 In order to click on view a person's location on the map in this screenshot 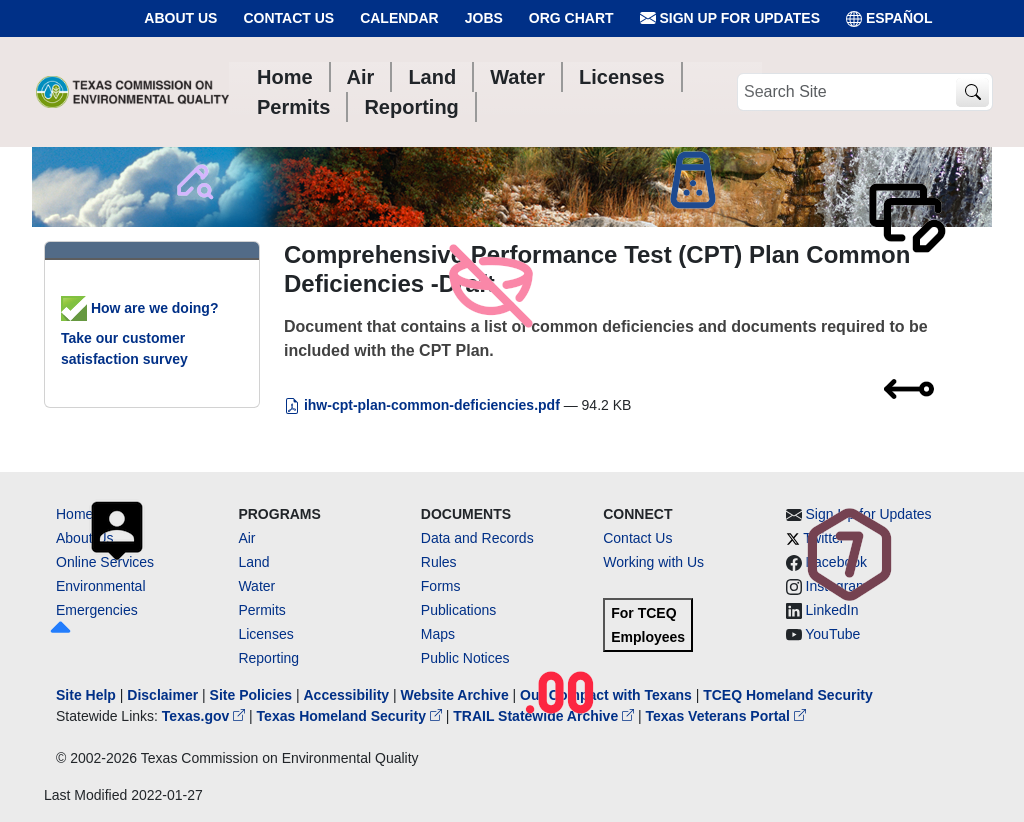, I will do `click(117, 530)`.